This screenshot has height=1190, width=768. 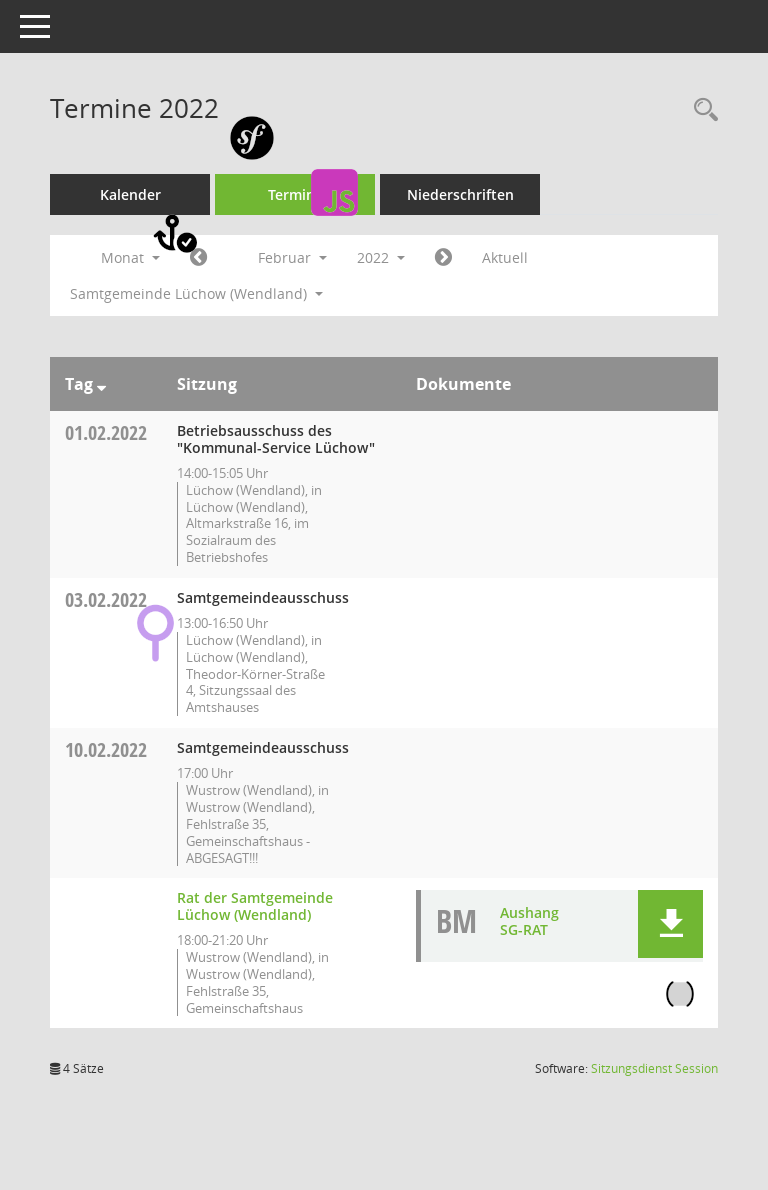 I want to click on symfony framework logo, so click(x=252, y=138).